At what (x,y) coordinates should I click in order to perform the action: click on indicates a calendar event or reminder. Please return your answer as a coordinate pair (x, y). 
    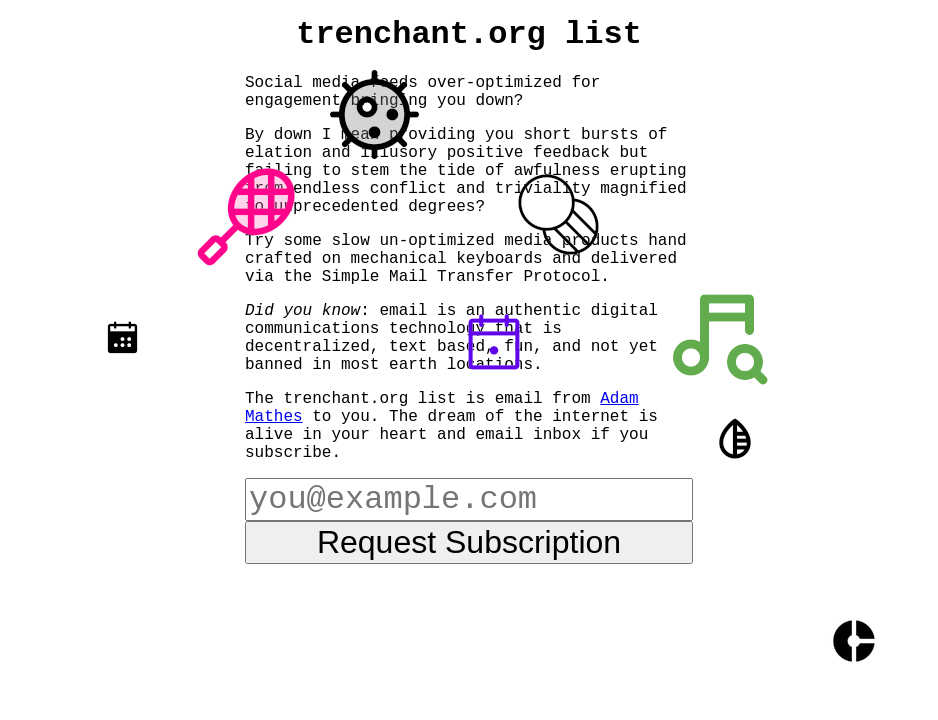
    Looking at the image, I should click on (494, 344).